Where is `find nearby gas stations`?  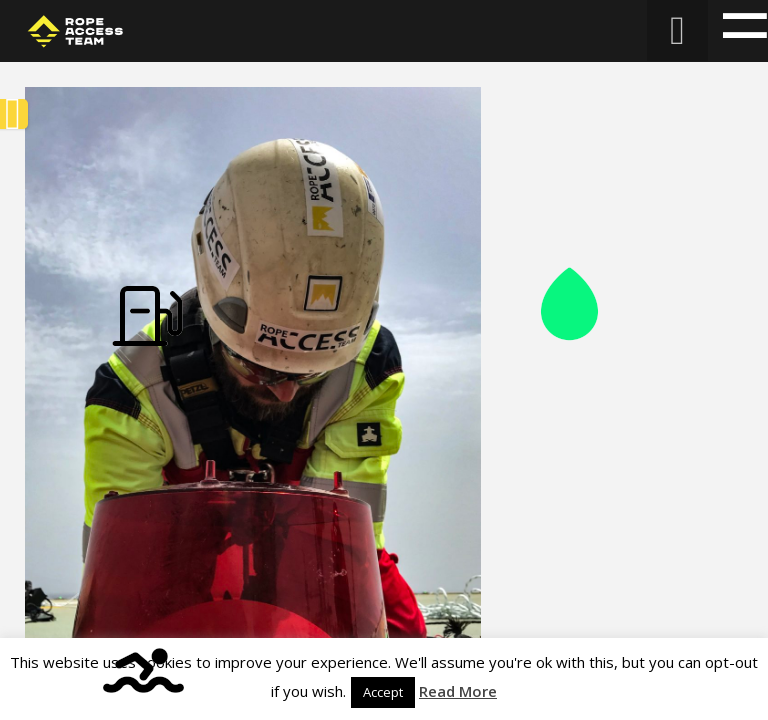
find nearby gas stations is located at coordinates (145, 316).